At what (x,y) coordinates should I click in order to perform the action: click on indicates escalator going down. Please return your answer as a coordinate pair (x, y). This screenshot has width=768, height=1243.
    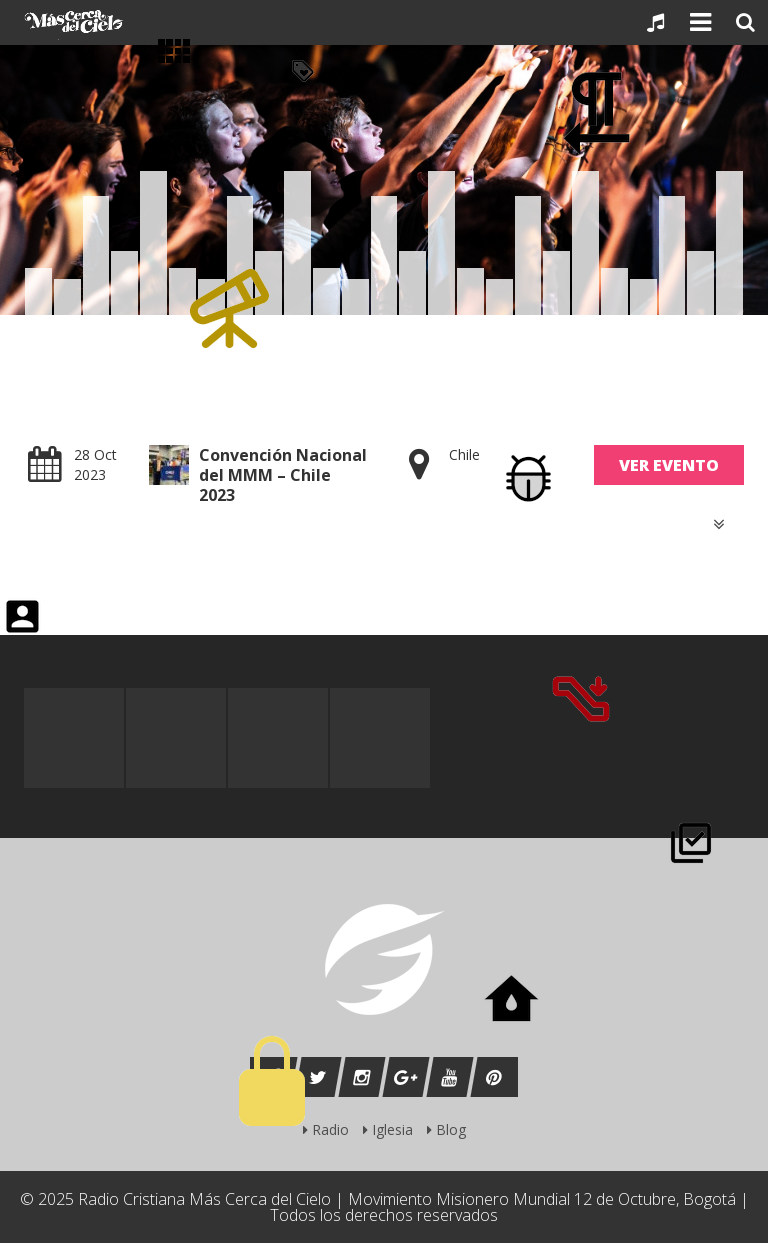
    Looking at the image, I should click on (581, 699).